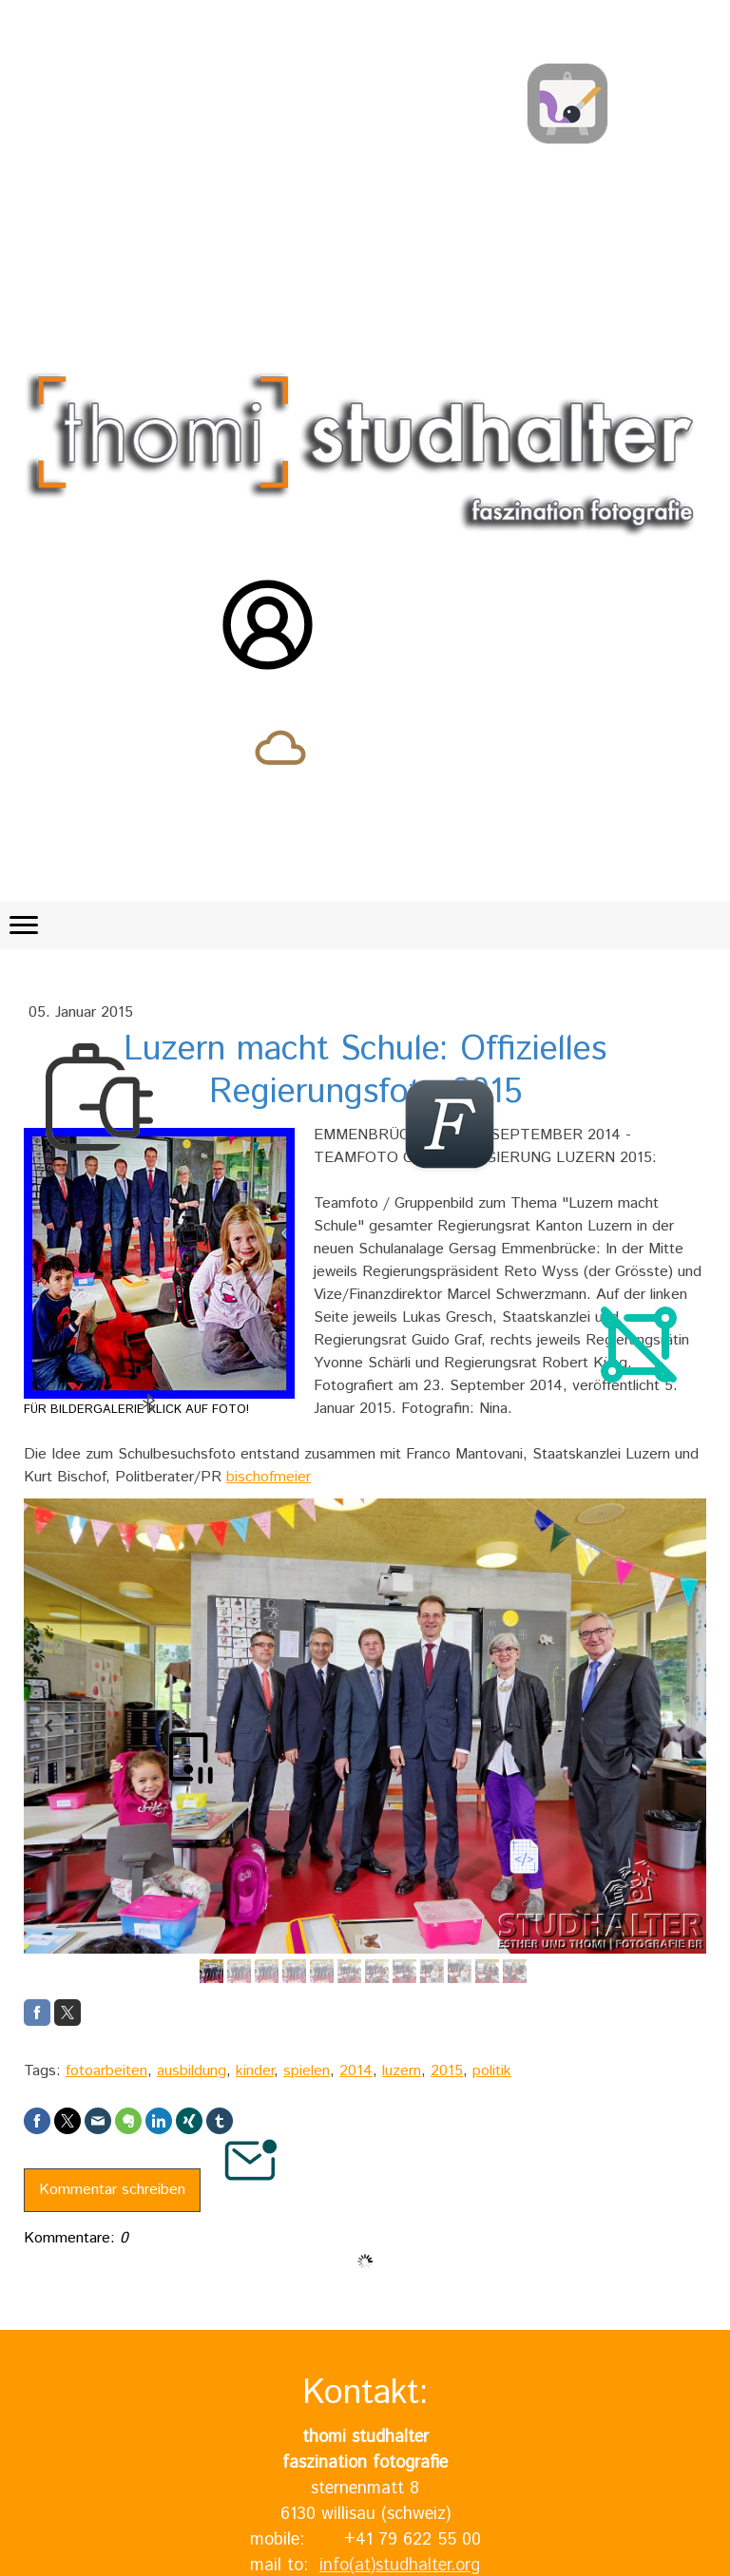  I want to click on twig template file type indicator, so click(524, 1856).